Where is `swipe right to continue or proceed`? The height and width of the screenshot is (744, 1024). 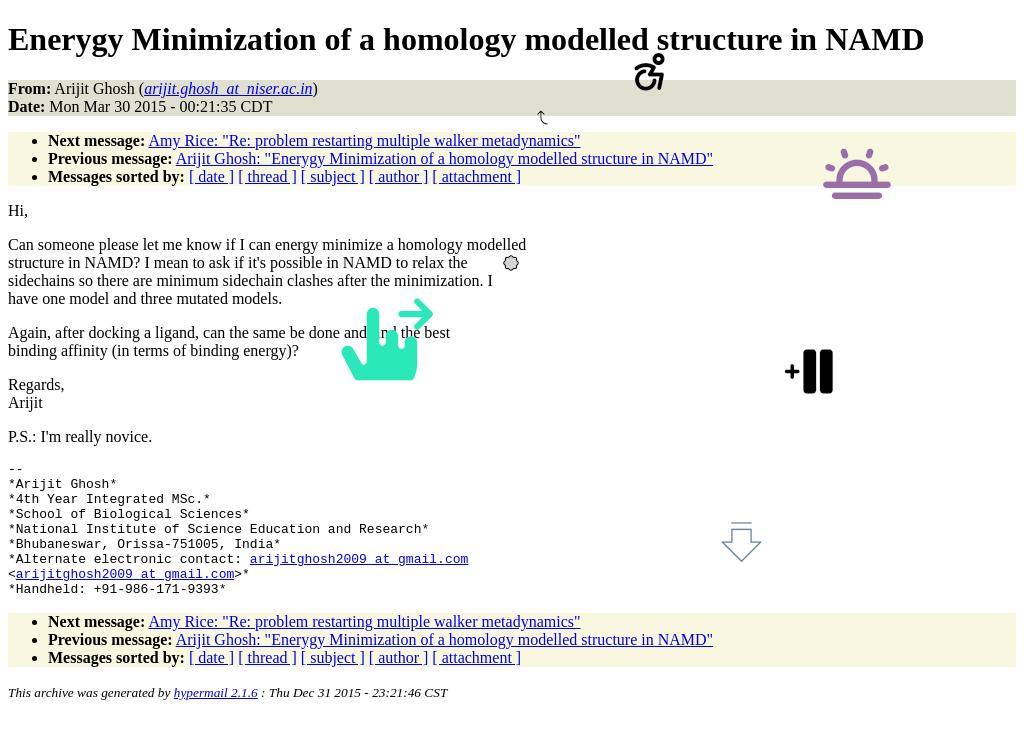
swipe right to continue or proceed is located at coordinates (382, 342).